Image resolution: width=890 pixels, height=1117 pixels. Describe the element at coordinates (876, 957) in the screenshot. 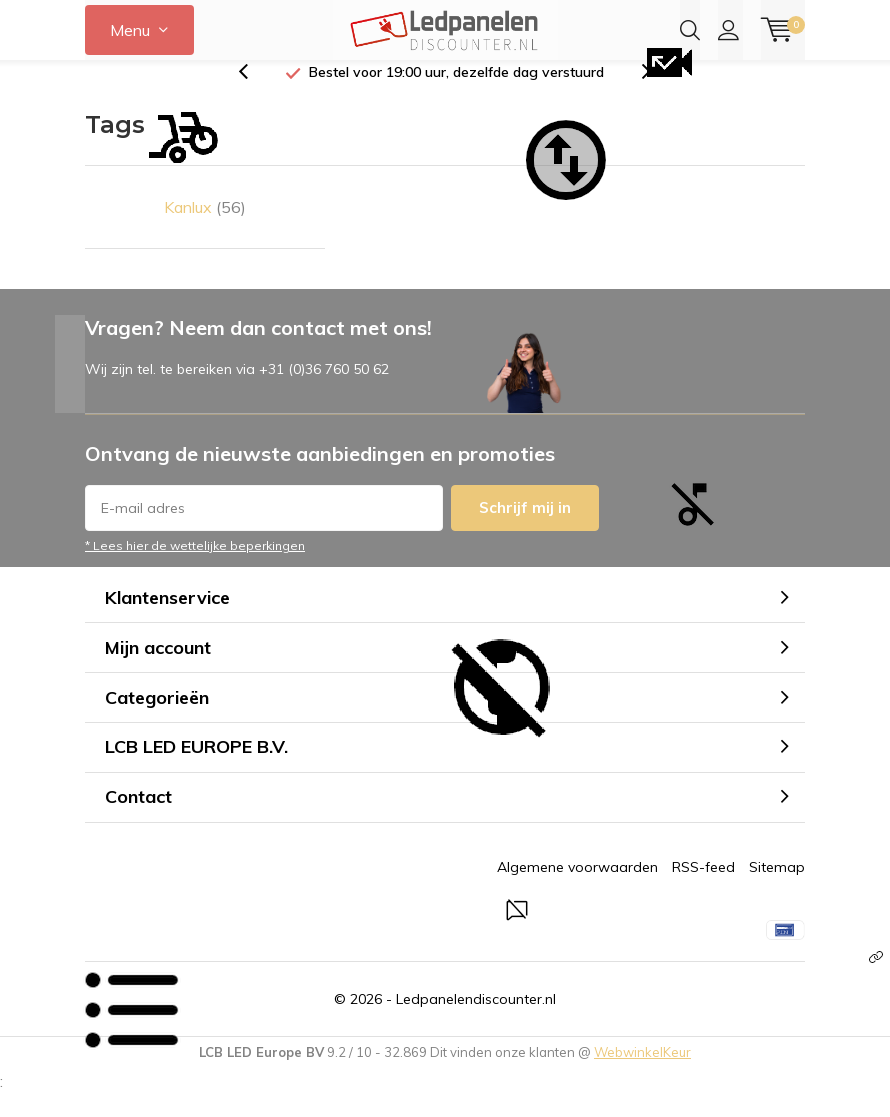

I see `copy or share a link` at that location.